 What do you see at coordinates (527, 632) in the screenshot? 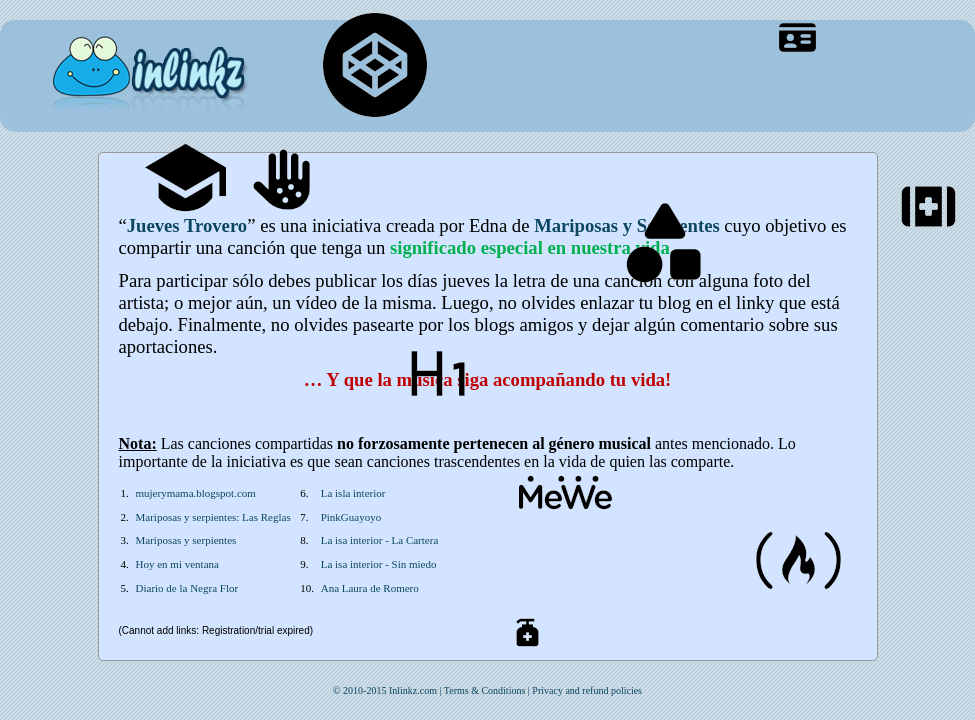
I see `access hand sanitizer station location` at bounding box center [527, 632].